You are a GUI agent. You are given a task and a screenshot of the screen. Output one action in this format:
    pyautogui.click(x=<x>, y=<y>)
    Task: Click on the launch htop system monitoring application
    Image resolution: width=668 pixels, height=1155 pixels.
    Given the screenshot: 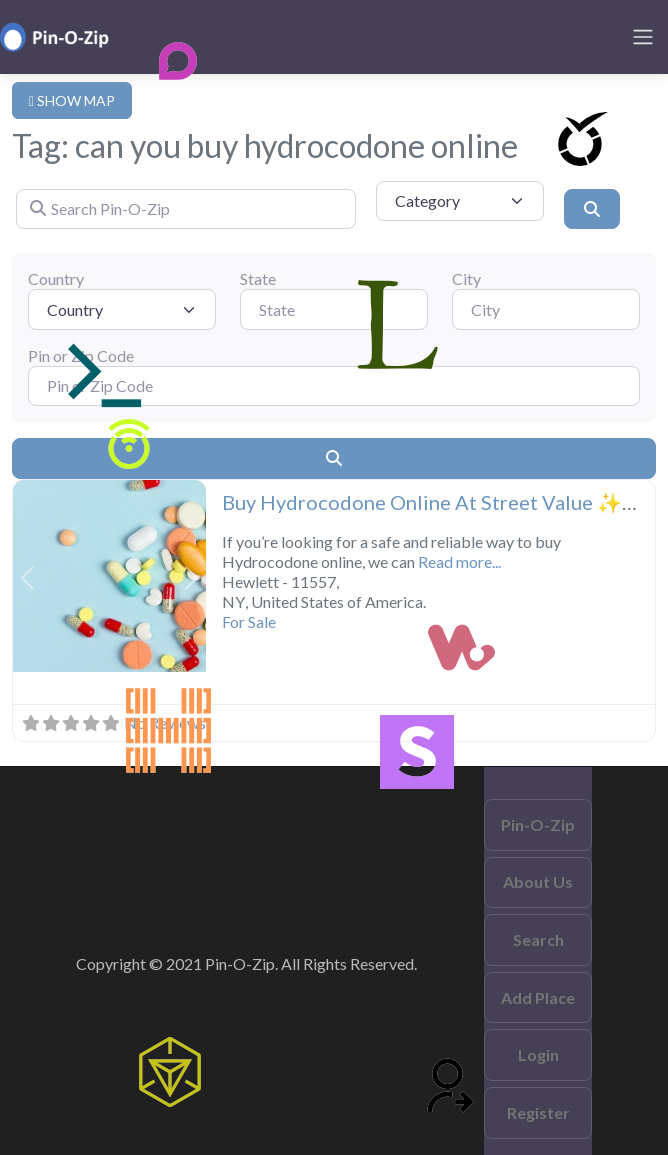 What is the action you would take?
    pyautogui.click(x=168, y=730)
    